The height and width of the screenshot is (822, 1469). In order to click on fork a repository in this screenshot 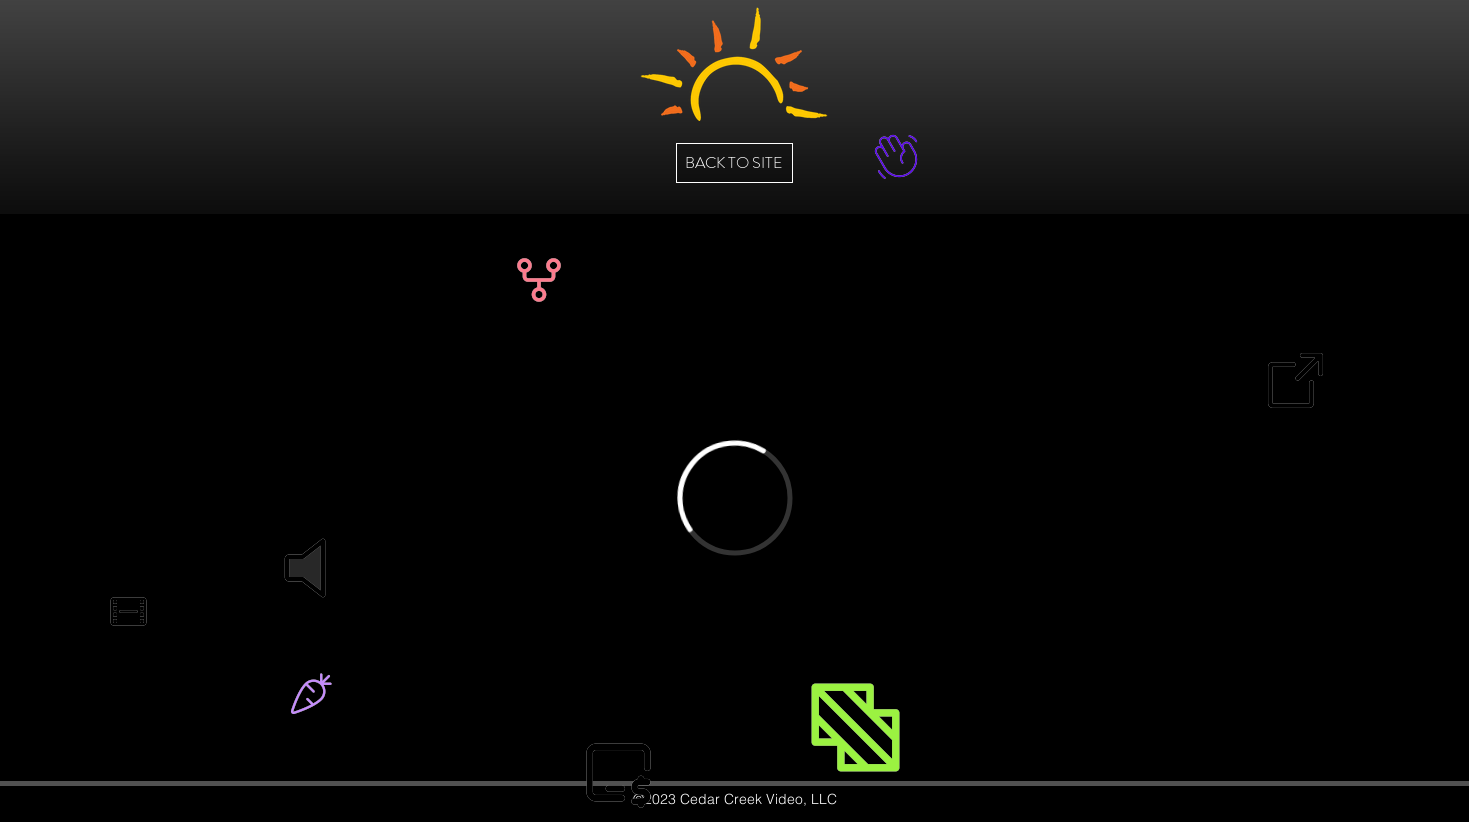, I will do `click(539, 280)`.